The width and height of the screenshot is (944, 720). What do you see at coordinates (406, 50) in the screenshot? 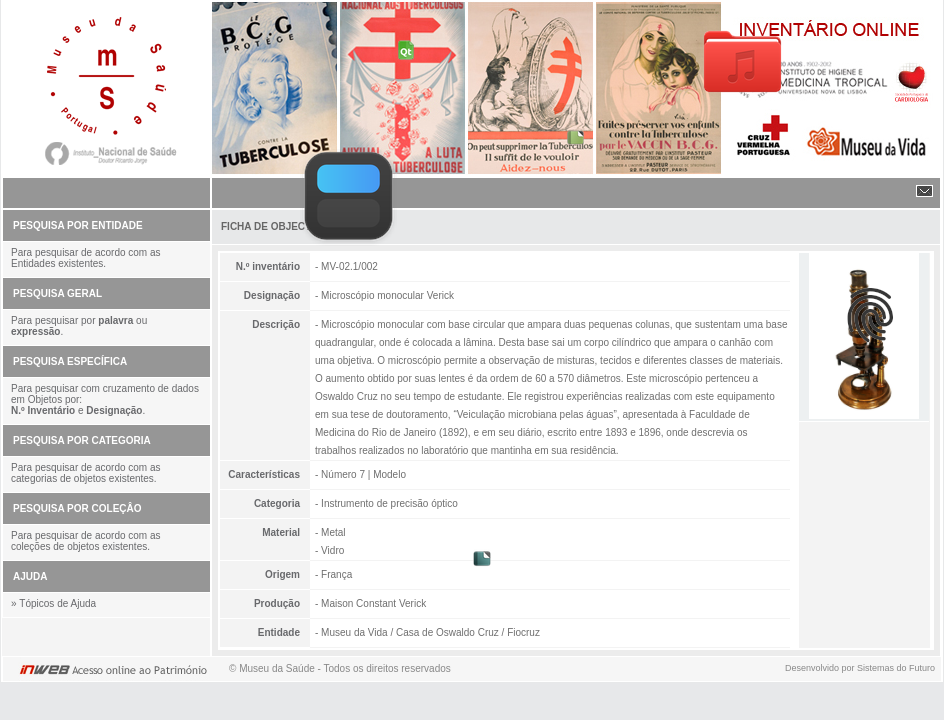
I see `a QML source file used in Qt application development` at bounding box center [406, 50].